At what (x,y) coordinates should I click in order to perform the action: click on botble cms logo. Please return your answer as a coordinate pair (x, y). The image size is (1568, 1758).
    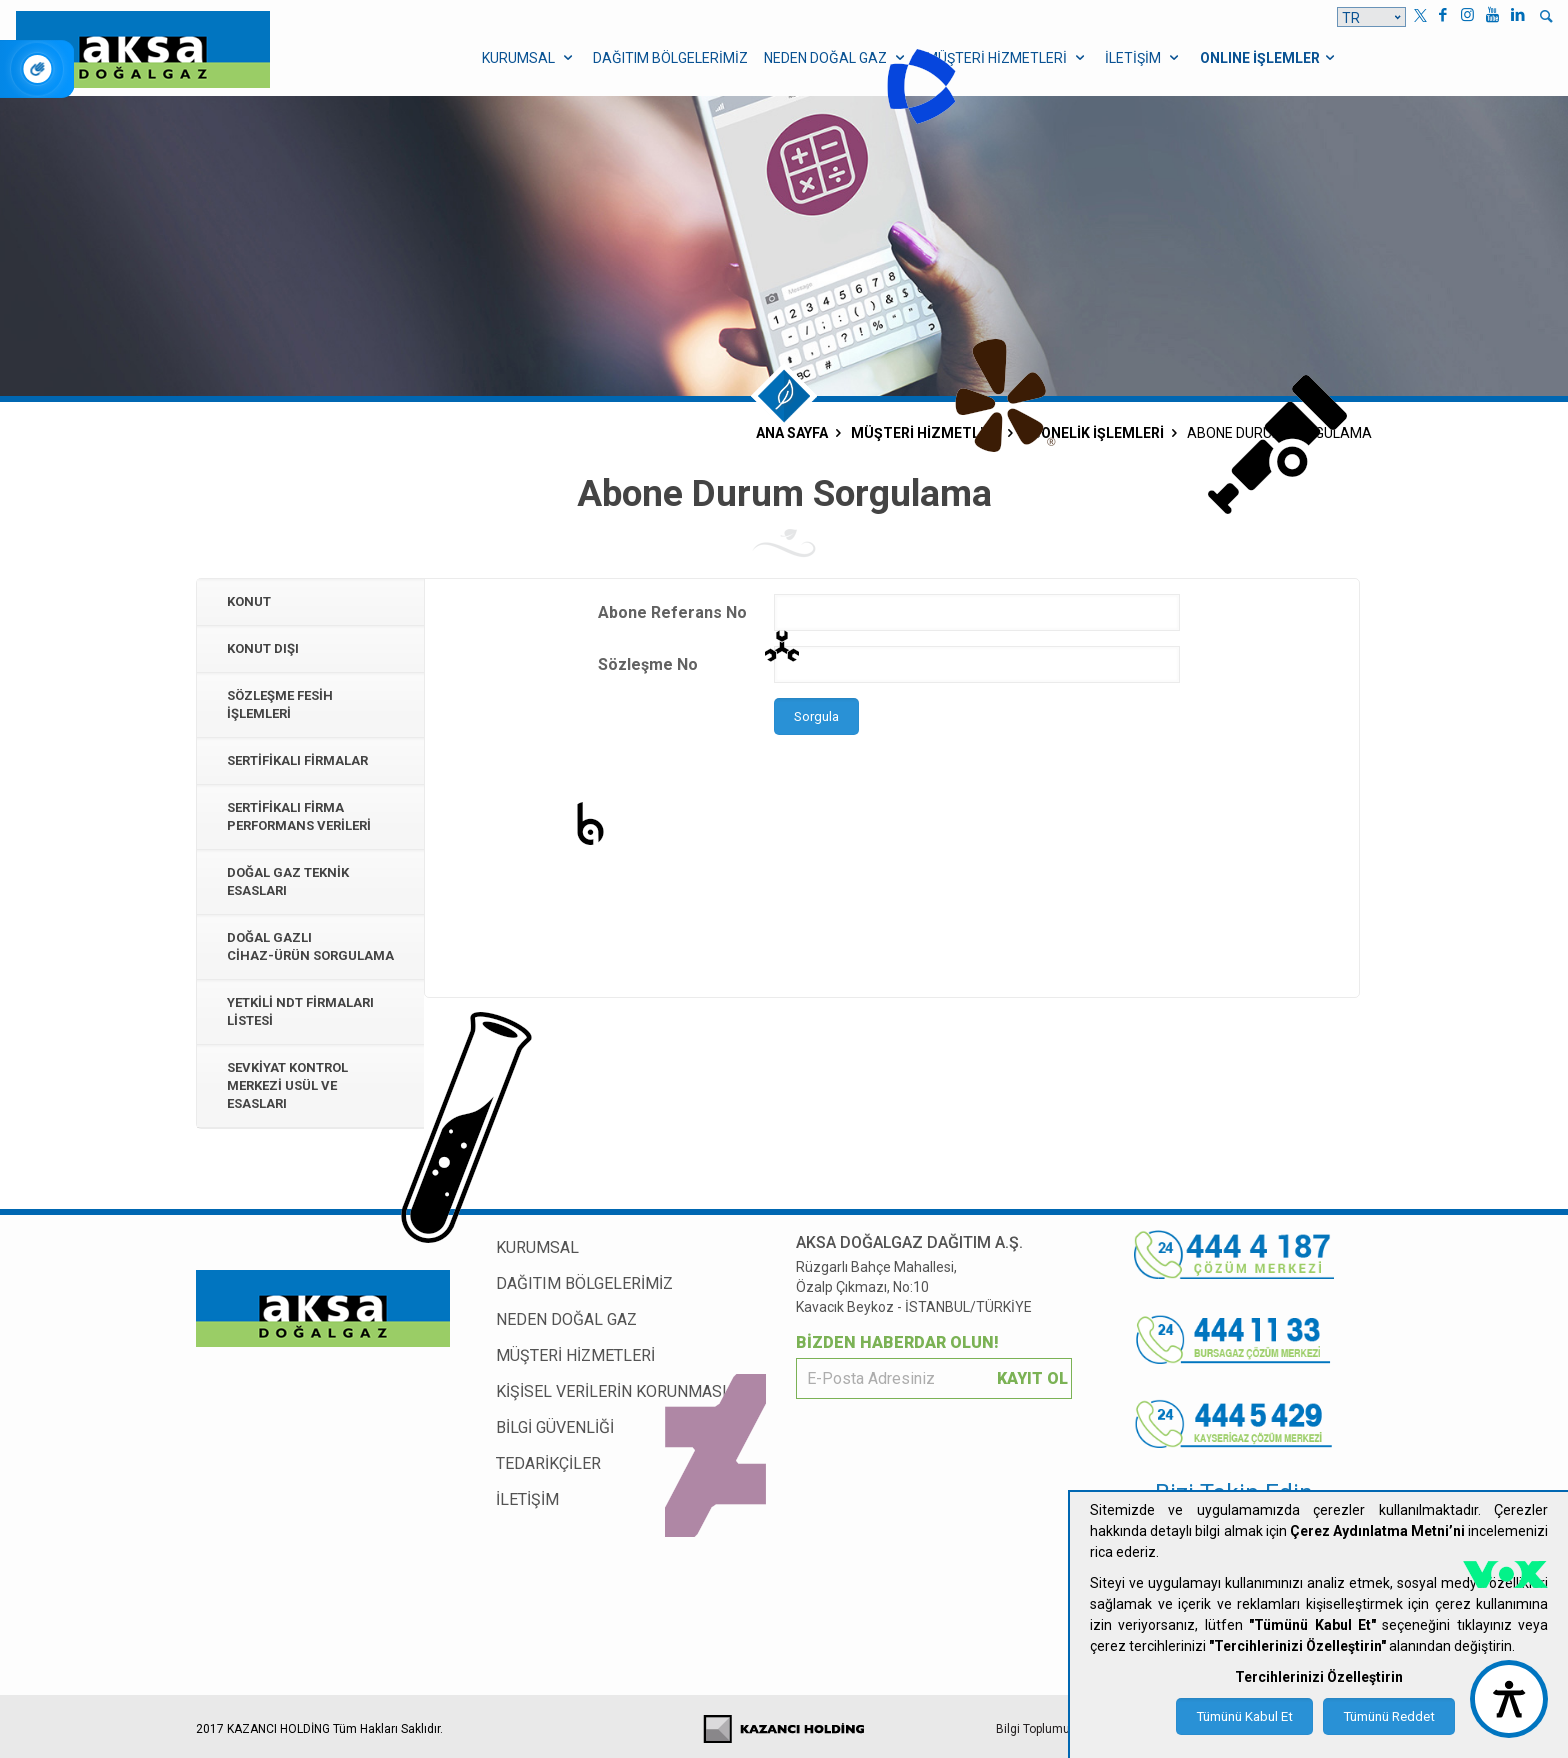
    Looking at the image, I should click on (590, 823).